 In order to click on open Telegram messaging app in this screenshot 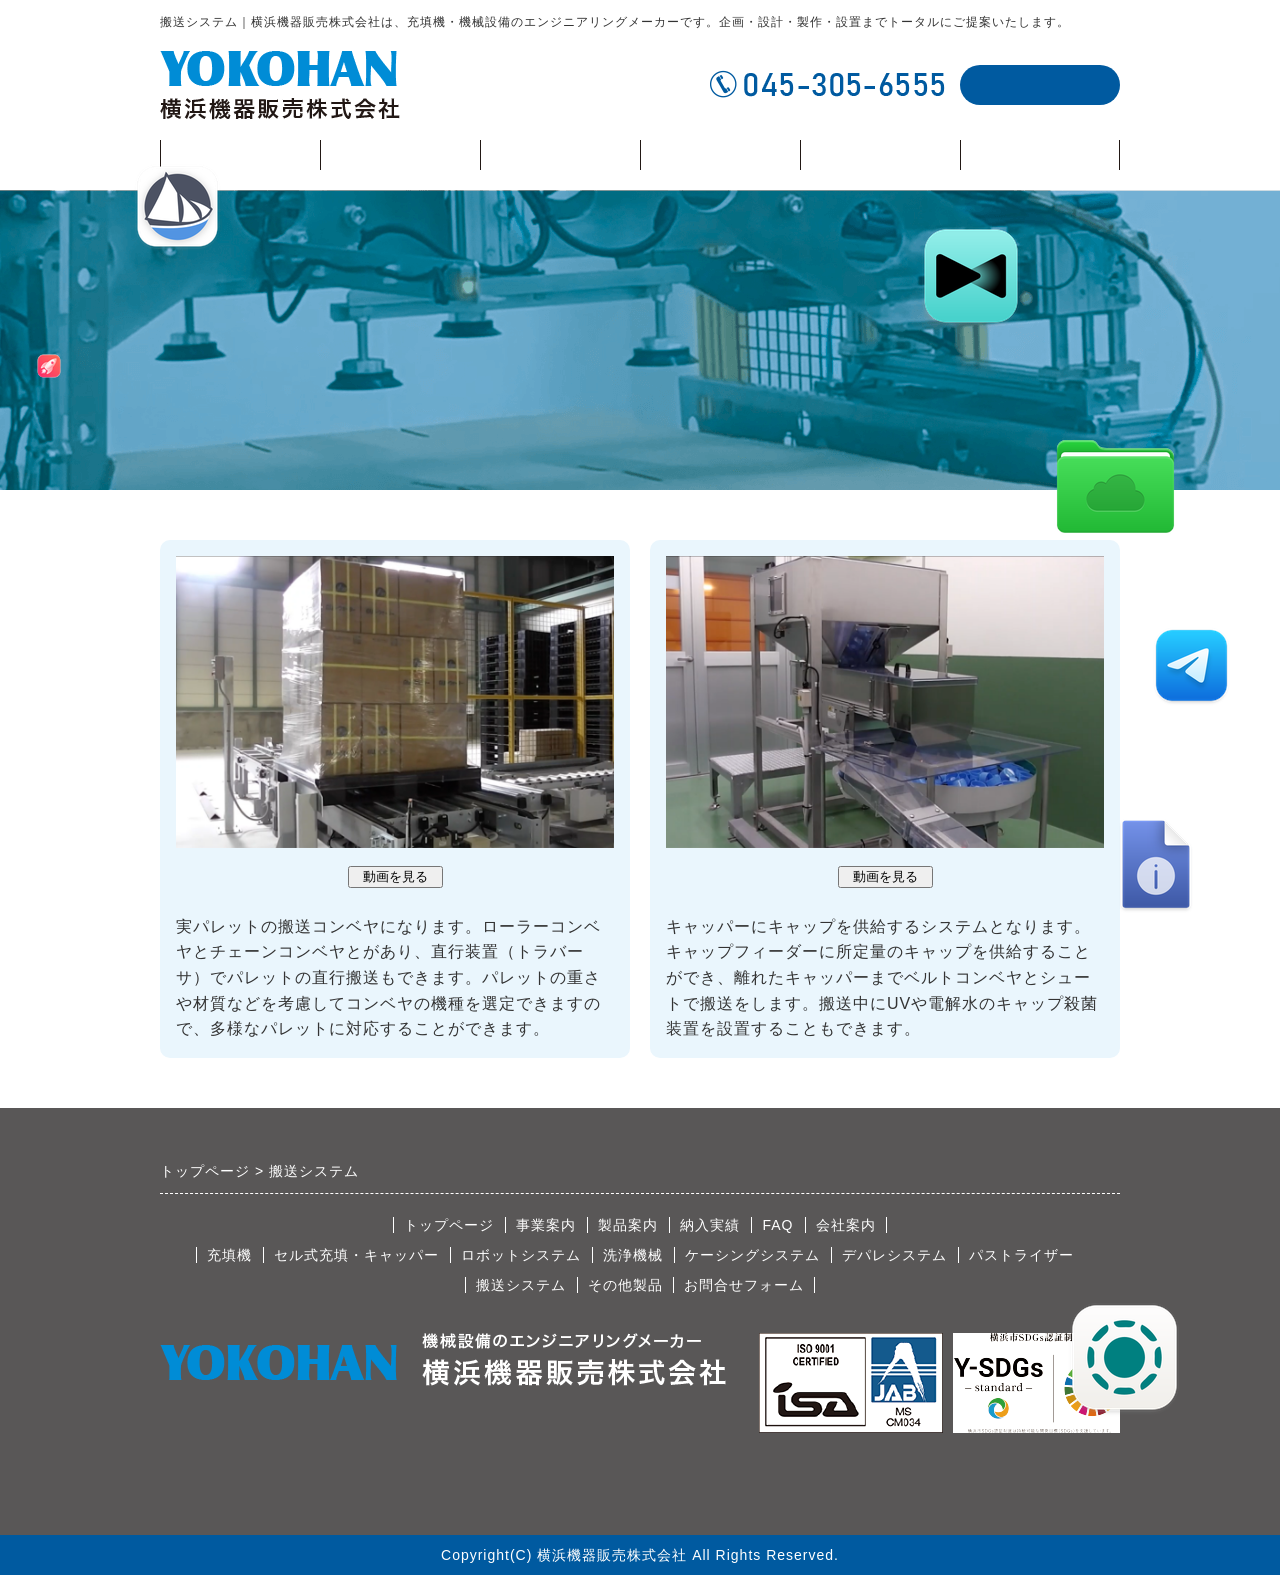, I will do `click(1191, 665)`.